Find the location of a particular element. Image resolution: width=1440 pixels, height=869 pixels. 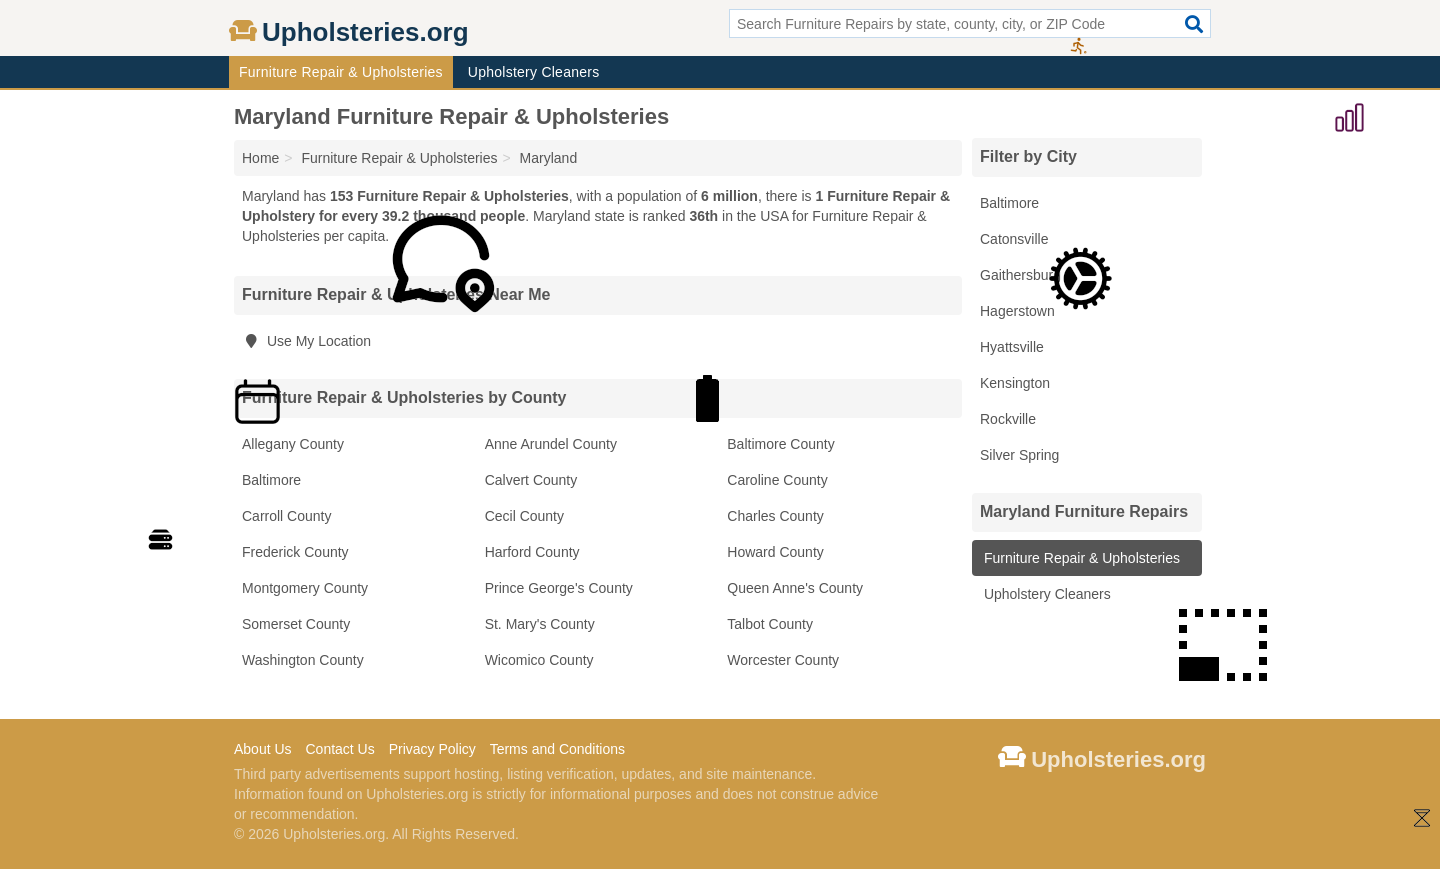

resize image to small dimensions is located at coordinates (1223, 645).